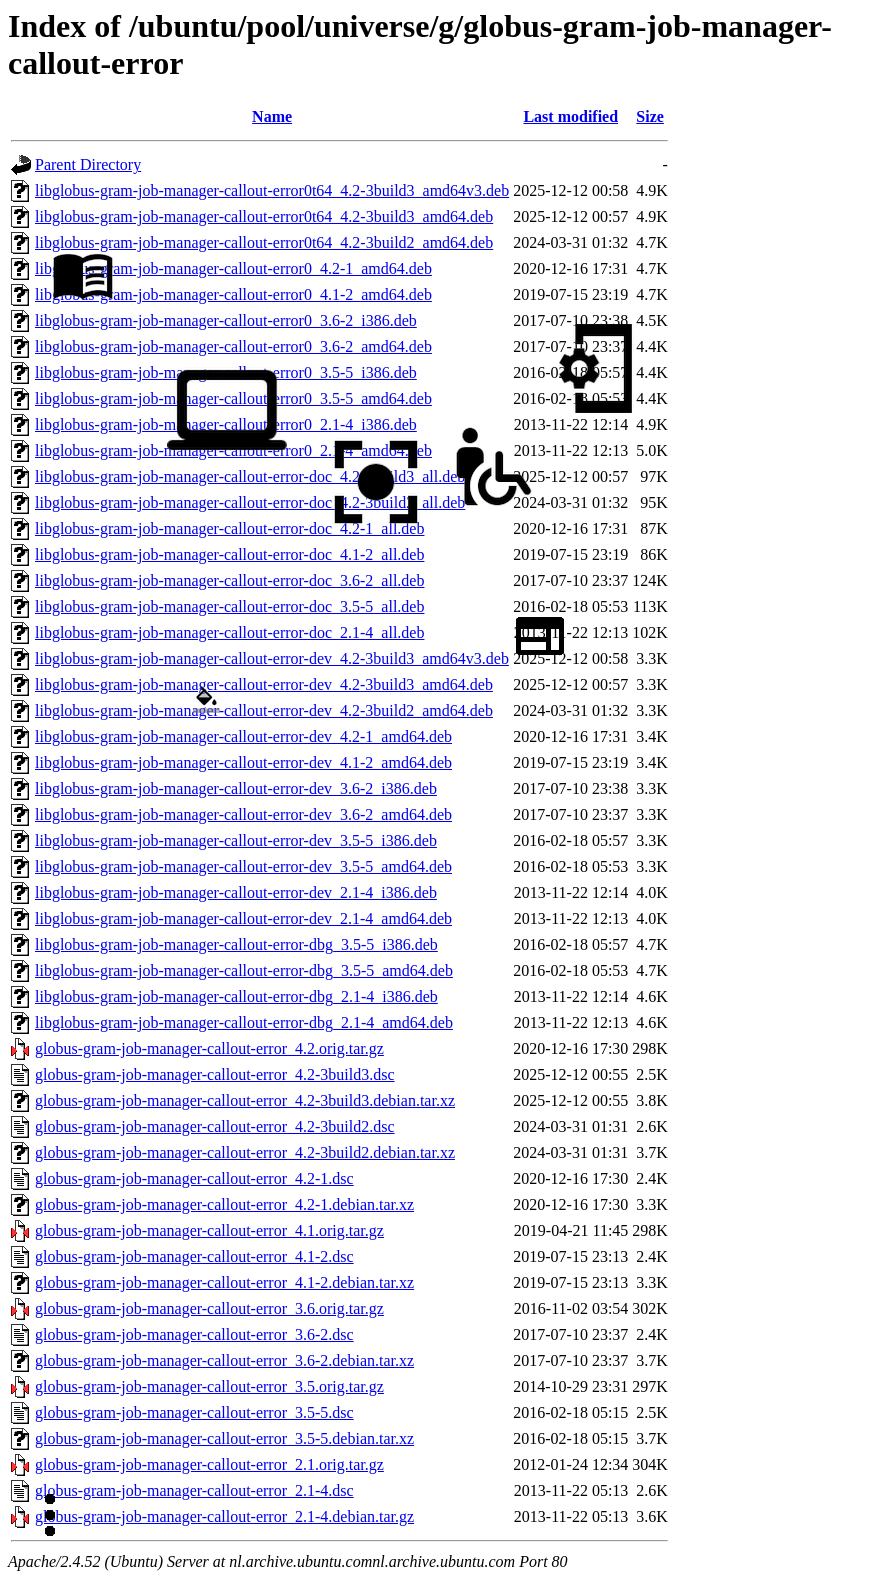 This screenshot has height=1579, width=886. I want to click on open menu or navigation guide, so click(83, 274).